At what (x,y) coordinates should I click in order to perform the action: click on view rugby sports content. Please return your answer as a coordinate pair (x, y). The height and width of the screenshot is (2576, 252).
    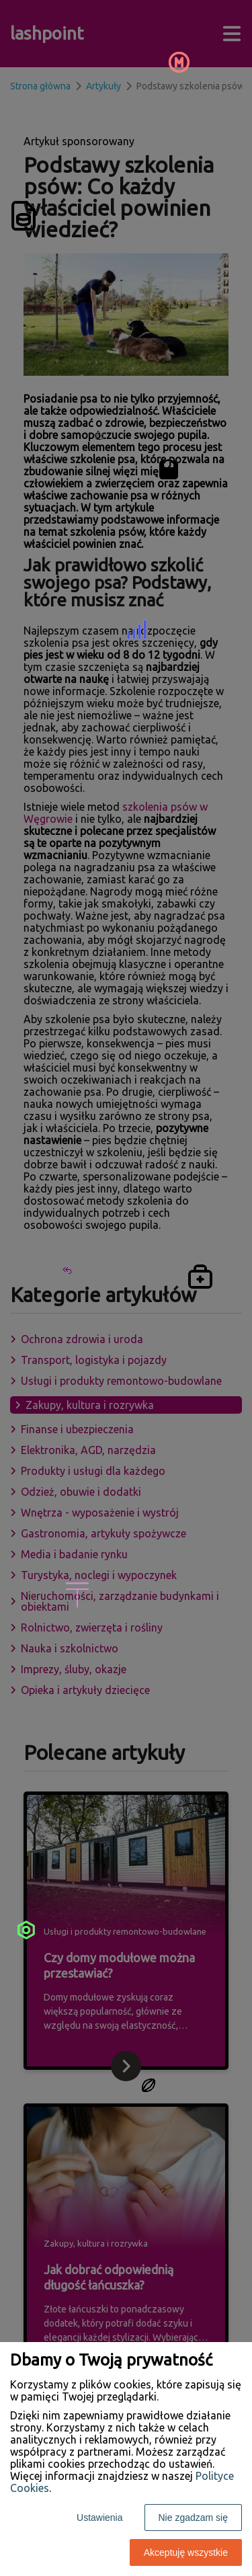
    Looking at the image, I should click on (149, 2085).